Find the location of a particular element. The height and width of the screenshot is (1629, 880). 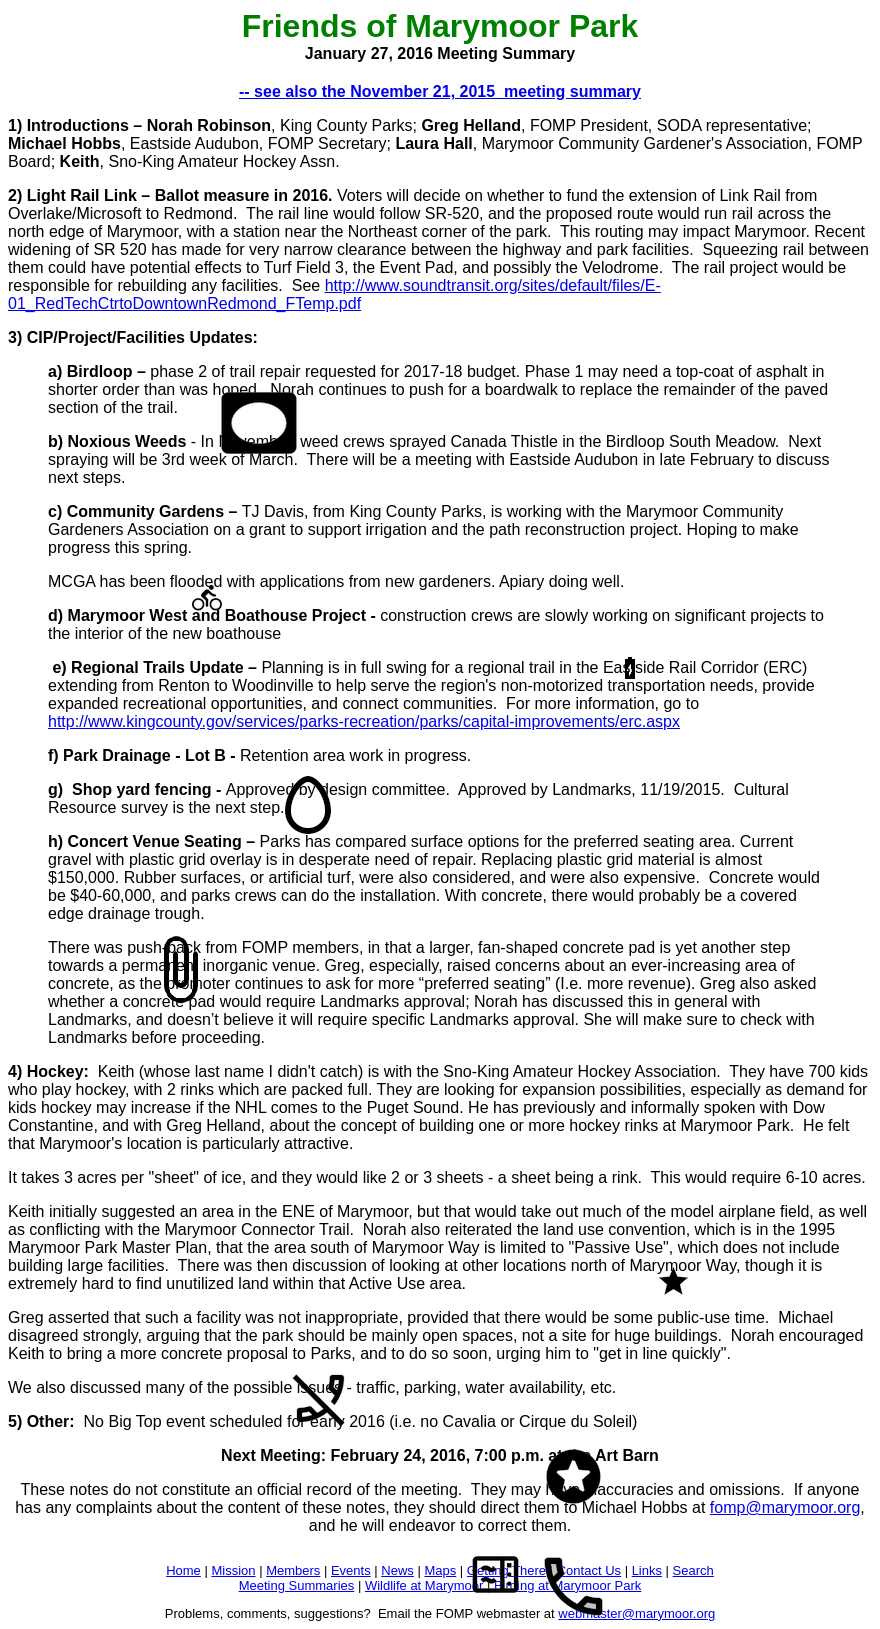

make a phone call is located at coordinates (573, 1586).